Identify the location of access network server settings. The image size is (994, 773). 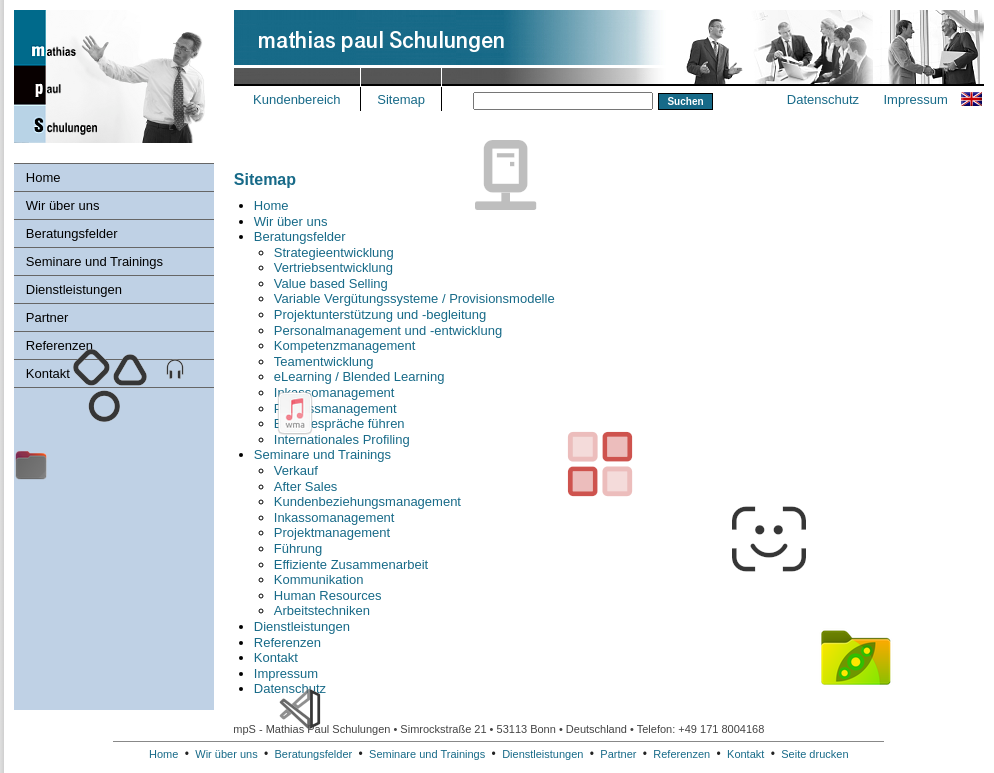
(510, 175).